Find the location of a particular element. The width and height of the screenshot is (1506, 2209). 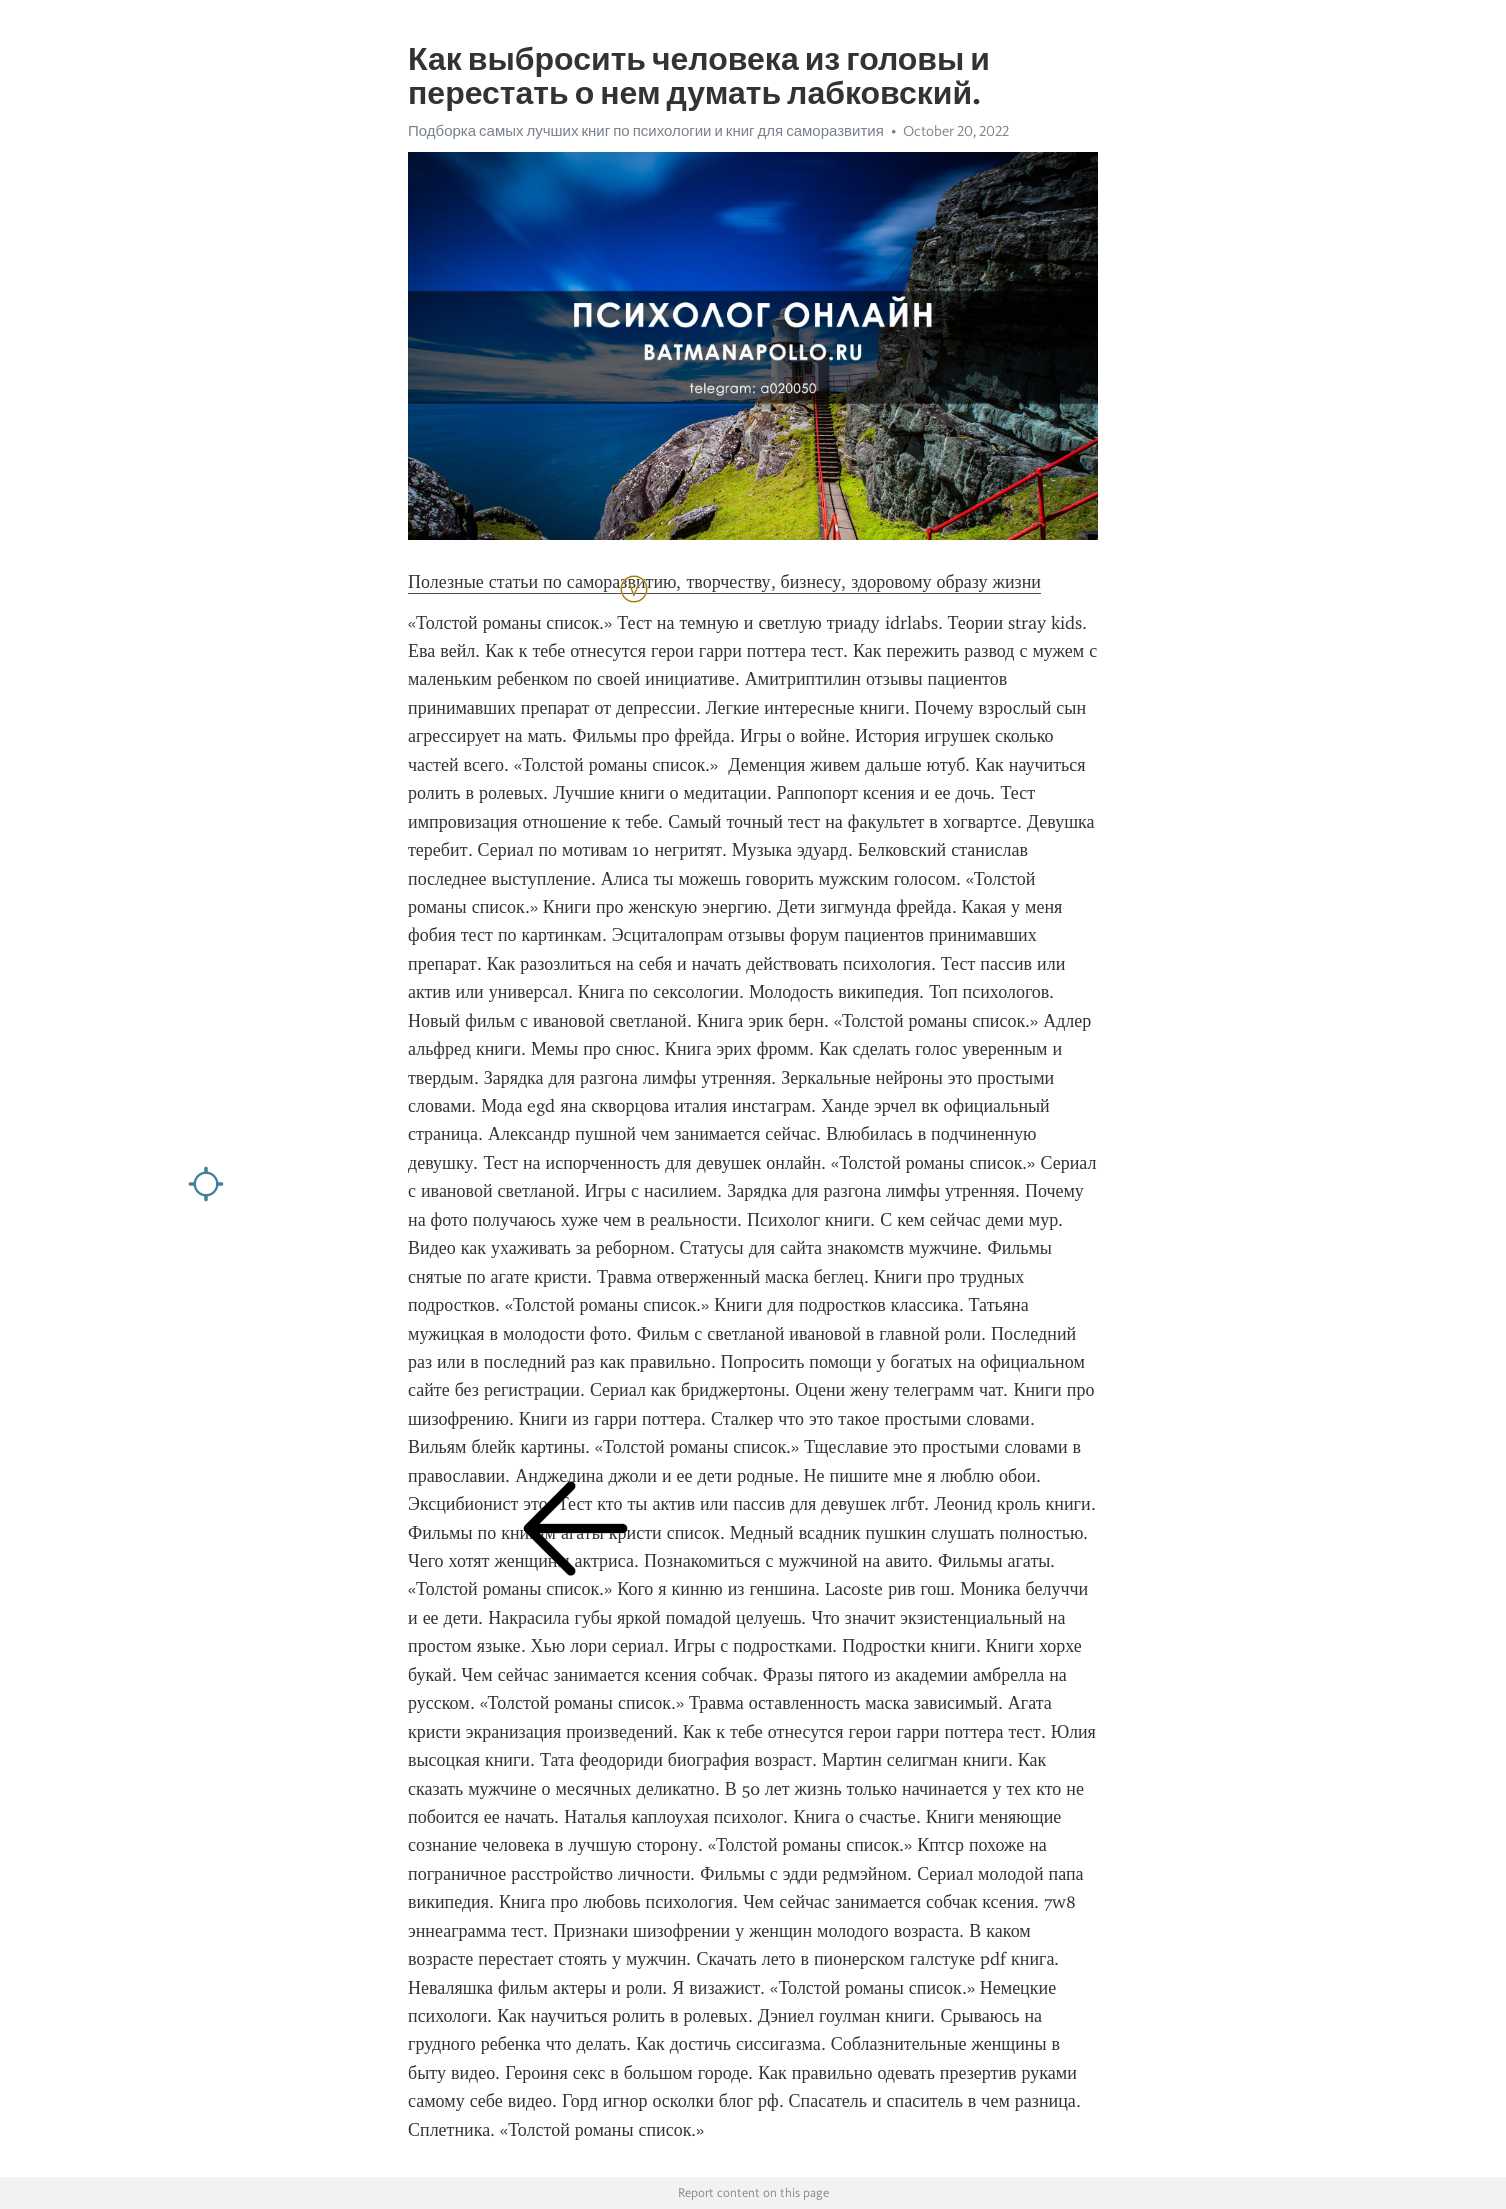

go back to the previous screen is located at coordinates (575, 1528).